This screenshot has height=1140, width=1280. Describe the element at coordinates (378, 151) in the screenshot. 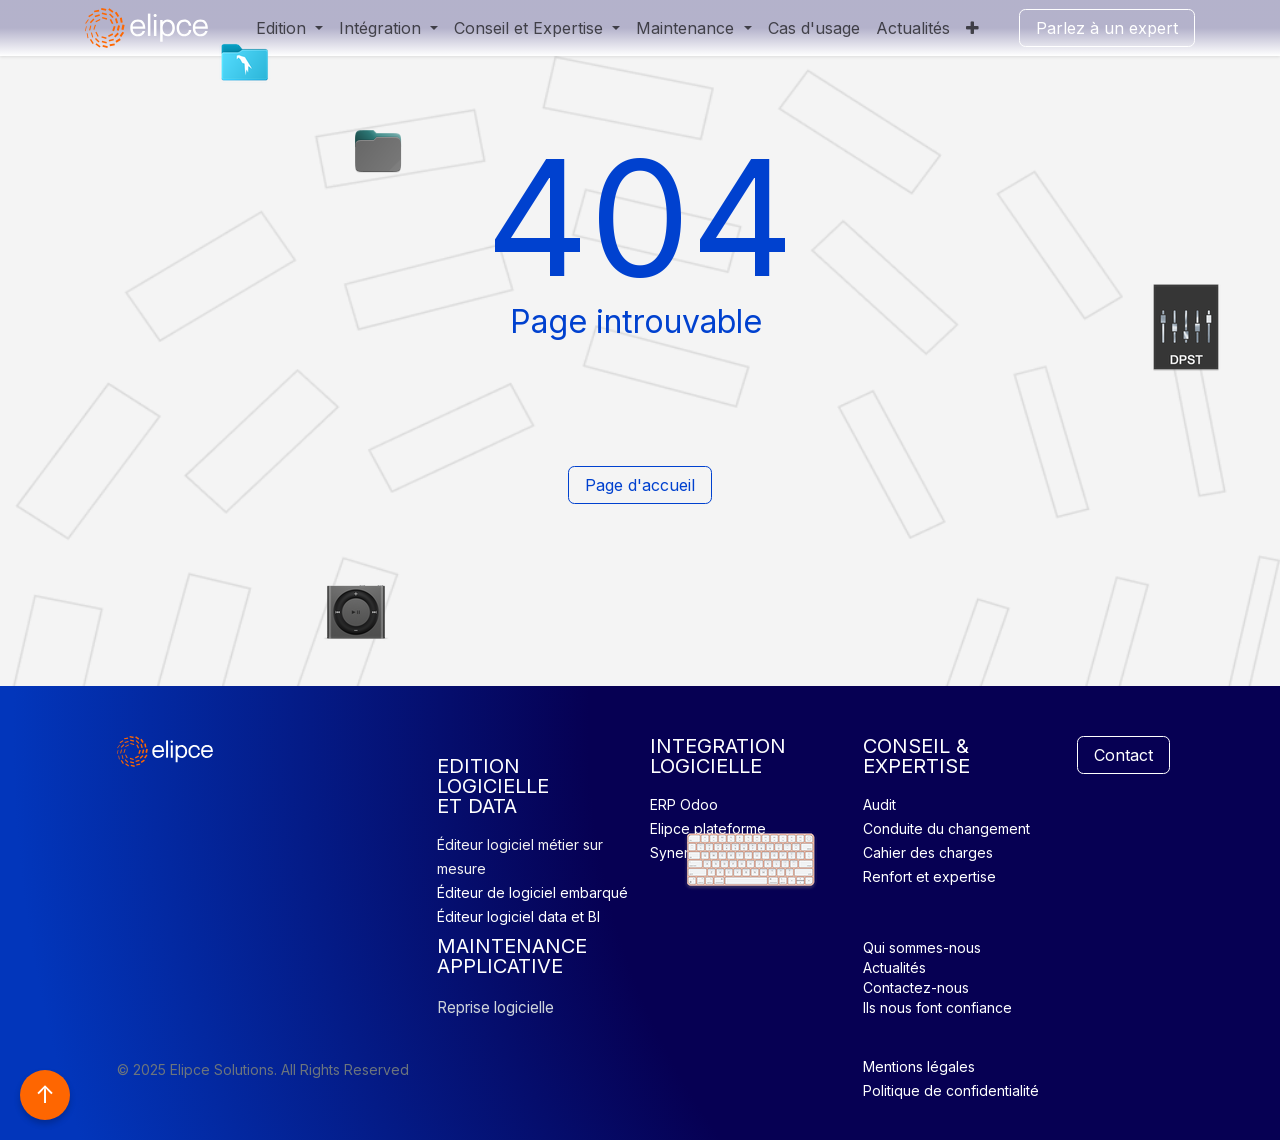

I see `open folder to view contents` at that location.